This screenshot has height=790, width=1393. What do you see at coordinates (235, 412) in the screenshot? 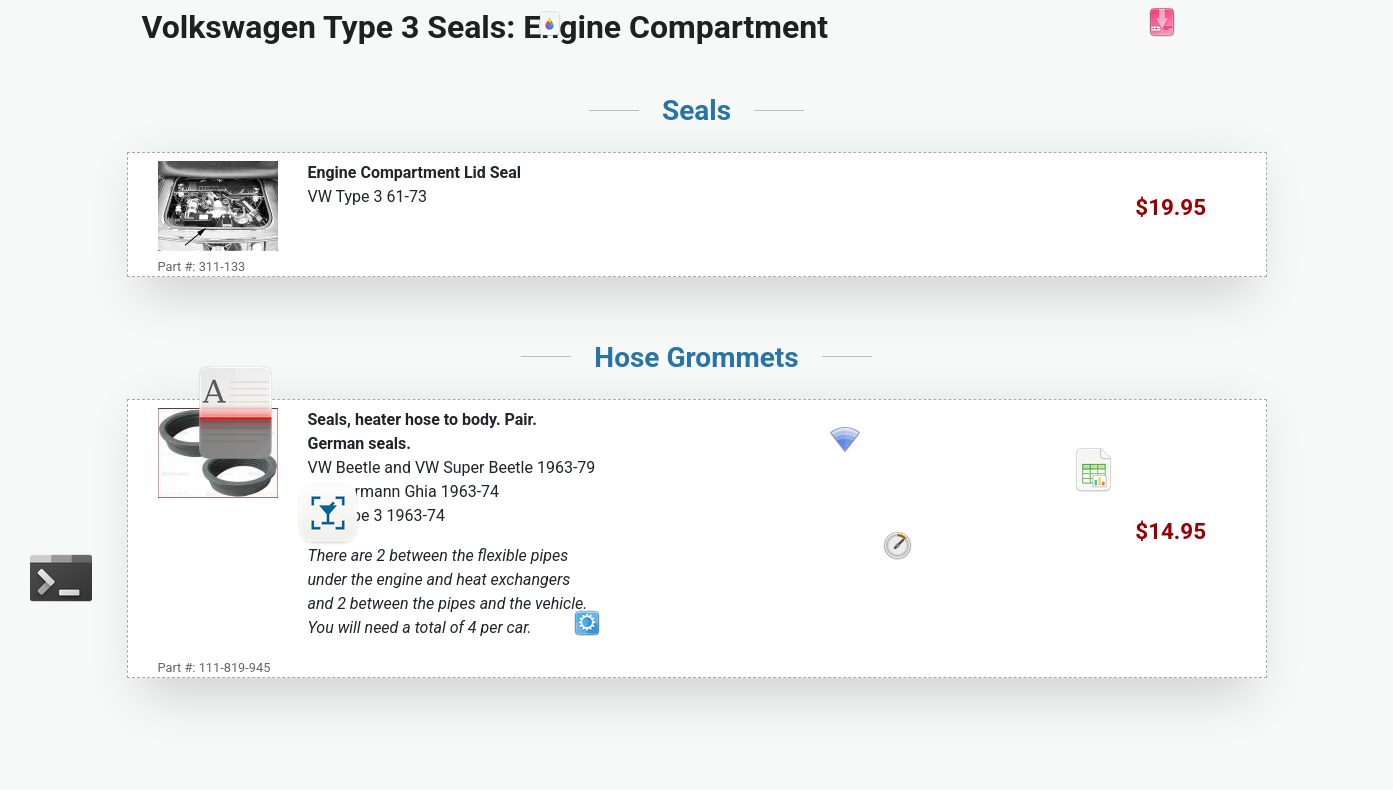
I see `open simple scan document scanner app` at bounding box center [235, 412].